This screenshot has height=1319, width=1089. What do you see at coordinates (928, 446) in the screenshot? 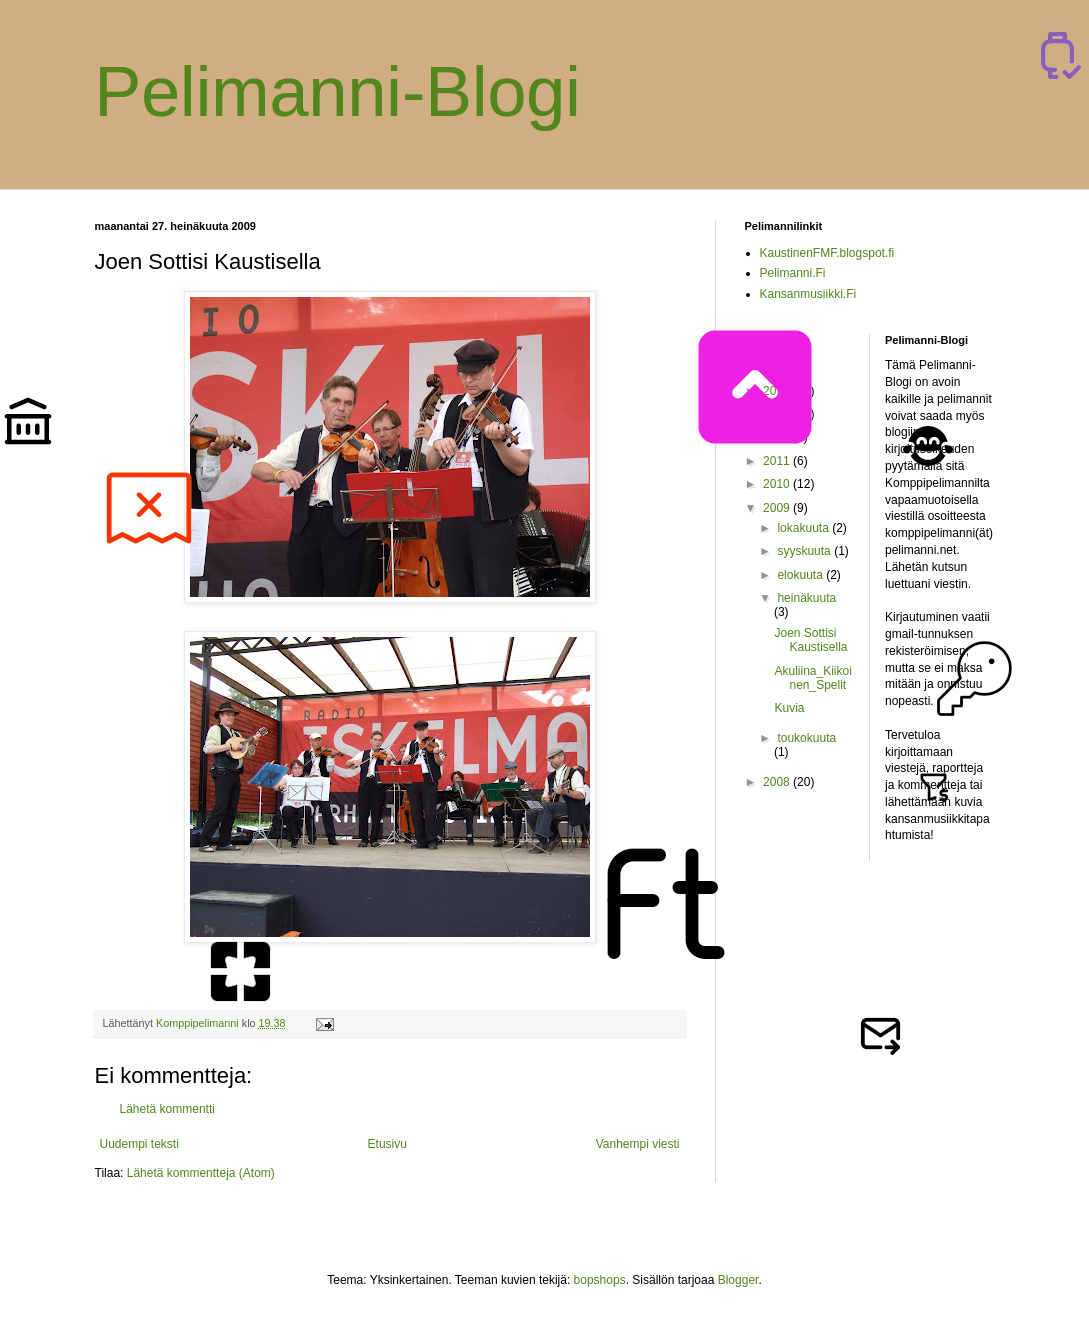
I see `react with laughing emoji` at bounding box center [928, 446].